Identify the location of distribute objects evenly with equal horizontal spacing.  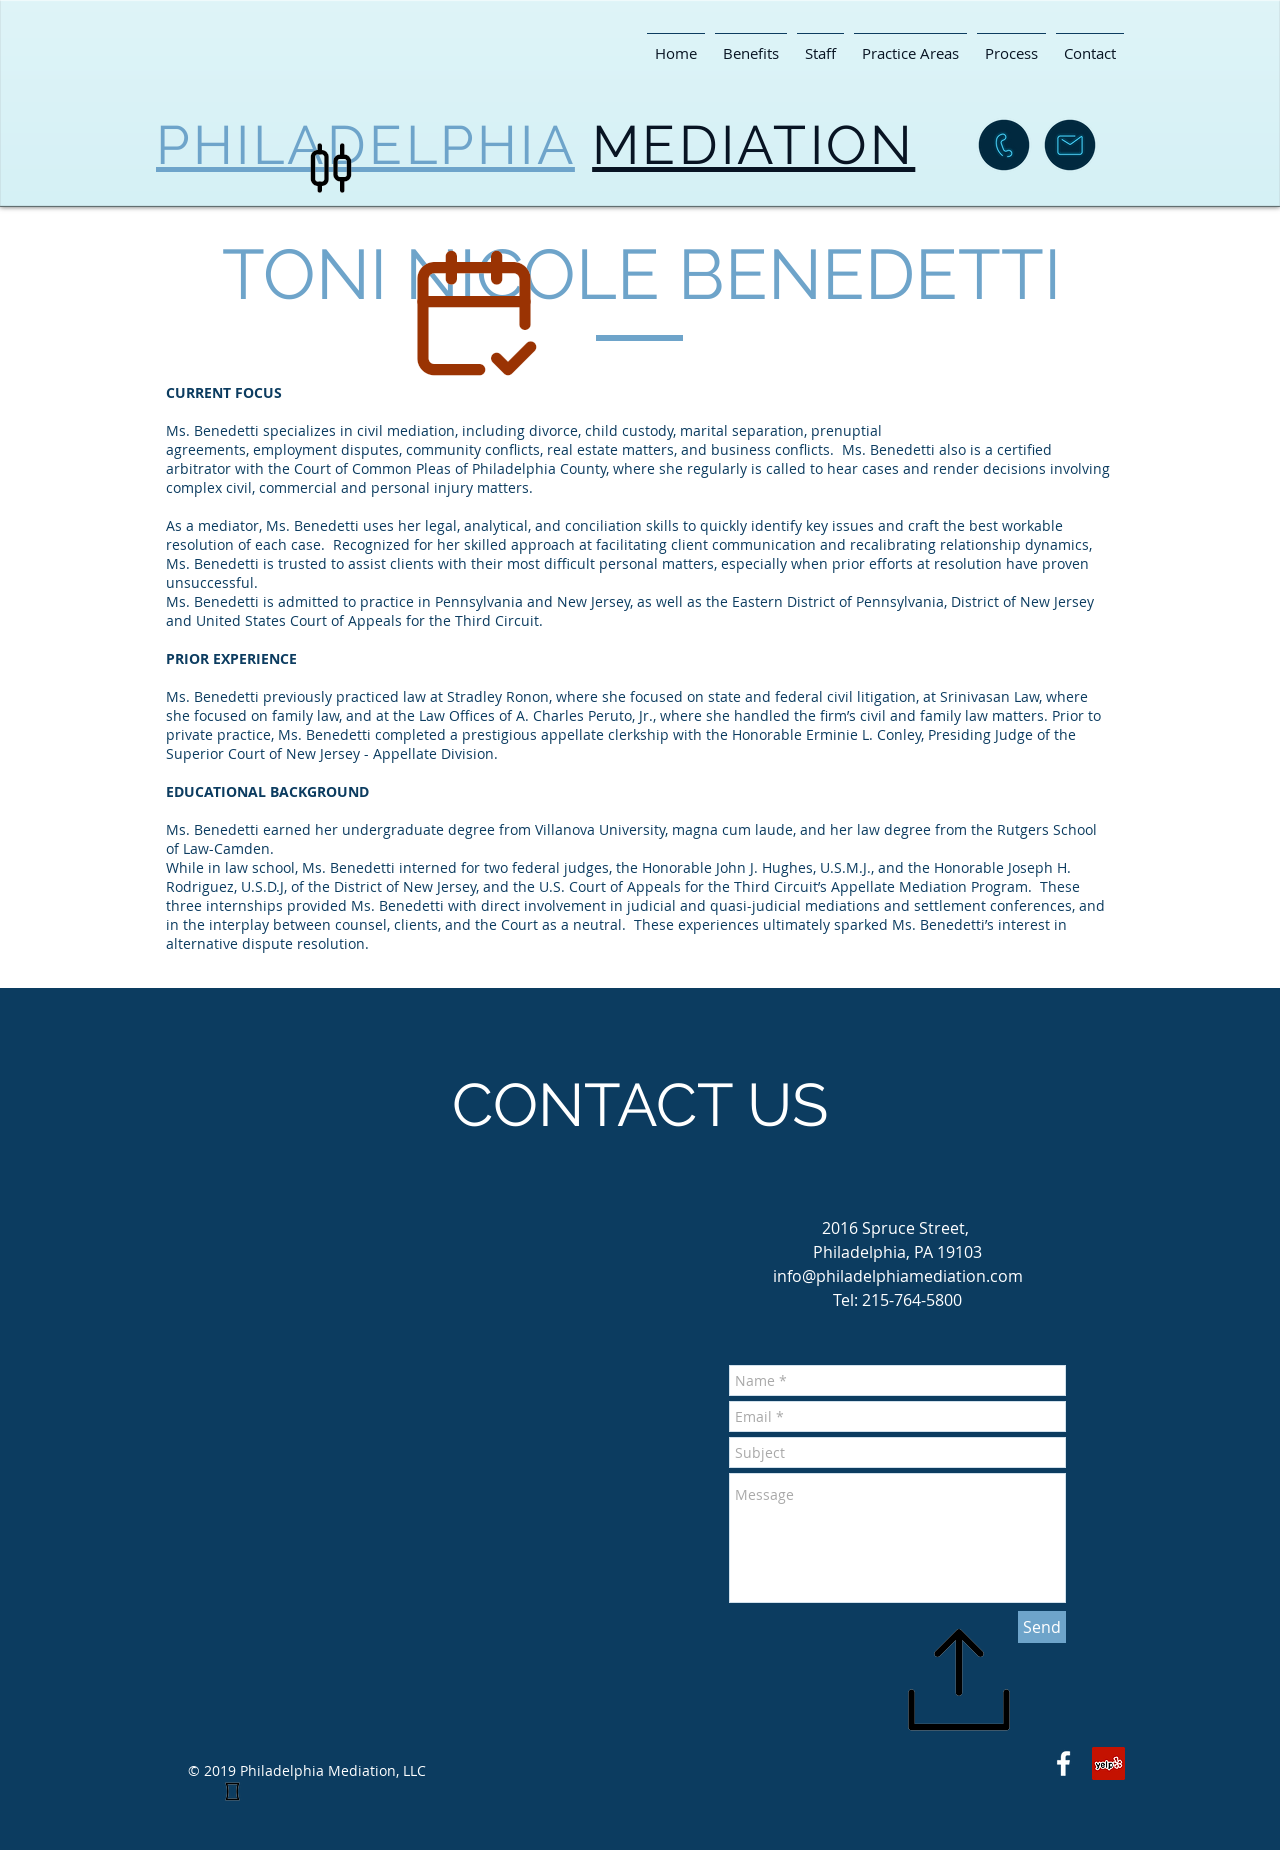
(331, 168).